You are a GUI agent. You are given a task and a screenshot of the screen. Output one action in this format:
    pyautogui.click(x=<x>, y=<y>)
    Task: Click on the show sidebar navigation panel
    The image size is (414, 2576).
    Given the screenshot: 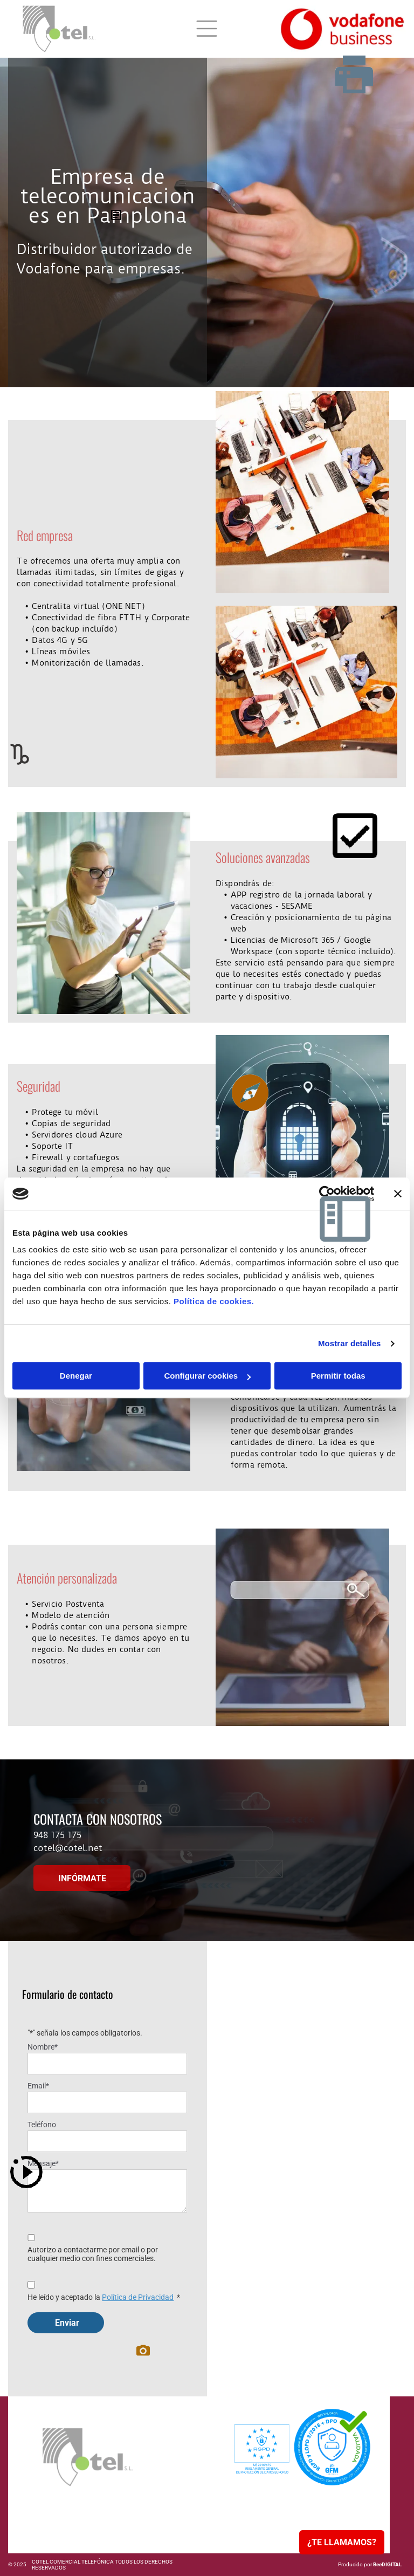 What is the action you would take?
    pyautogui.click(x=345, y=1219)
    